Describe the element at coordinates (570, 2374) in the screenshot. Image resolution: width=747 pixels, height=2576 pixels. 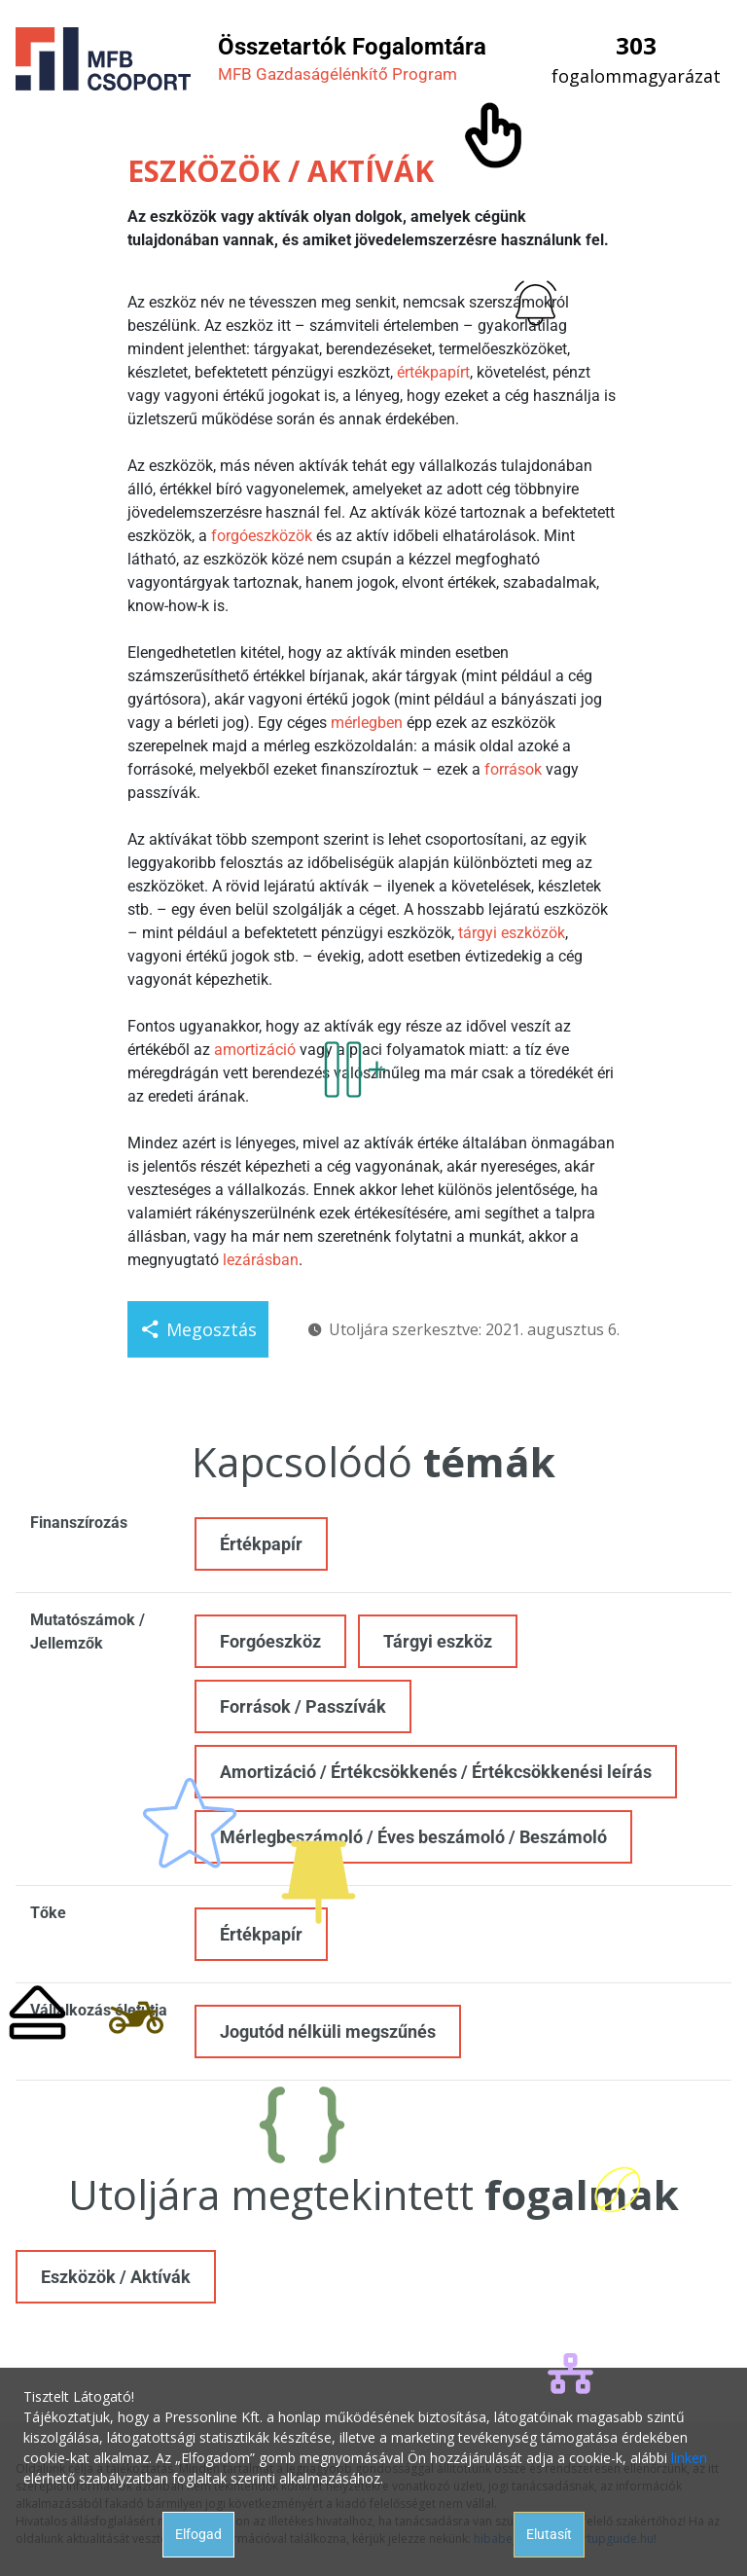
I see `view network connections` at that location.